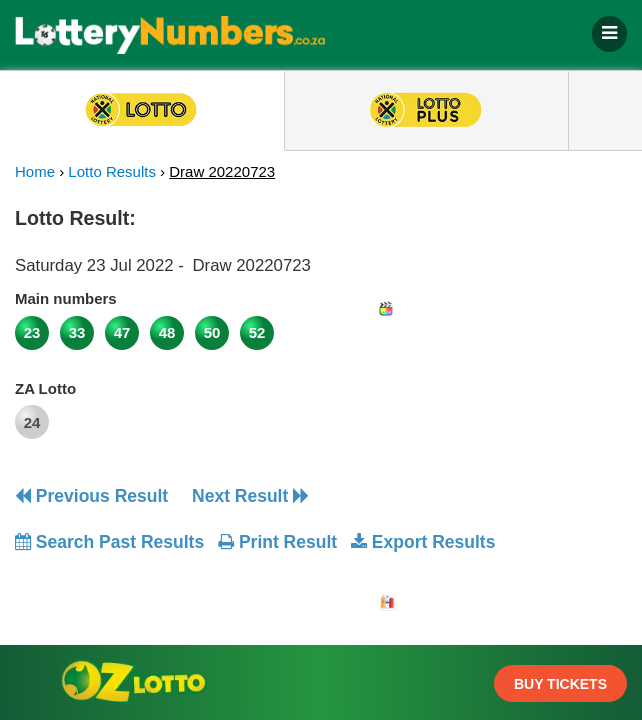 The width and height of the screenshot is (642, 720). Describe the element at coordinates (387, 601) in the screenshot. I see `open Bottles app to run Windows software` at that location.